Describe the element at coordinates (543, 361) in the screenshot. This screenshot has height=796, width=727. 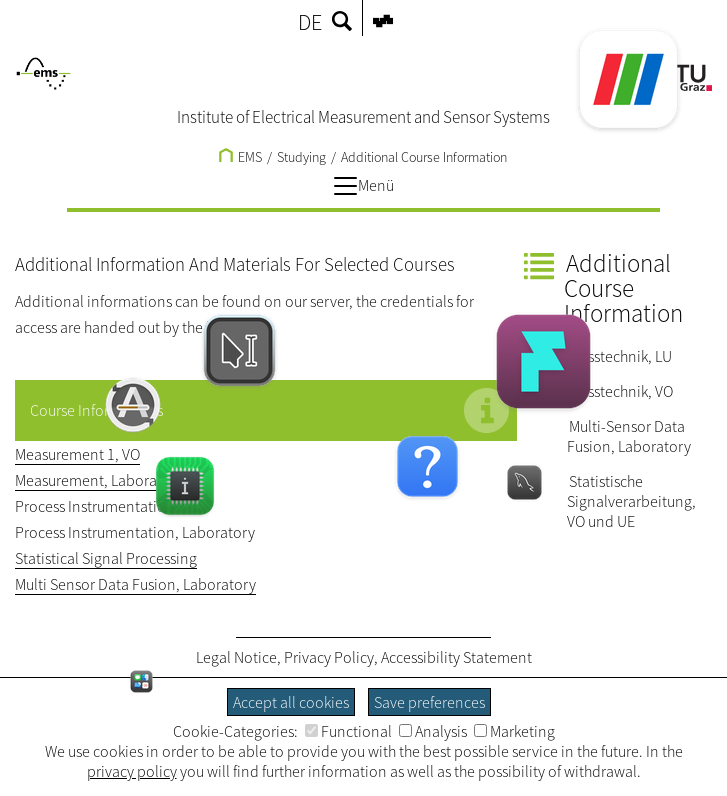
I see `open fightcade app` at that location.